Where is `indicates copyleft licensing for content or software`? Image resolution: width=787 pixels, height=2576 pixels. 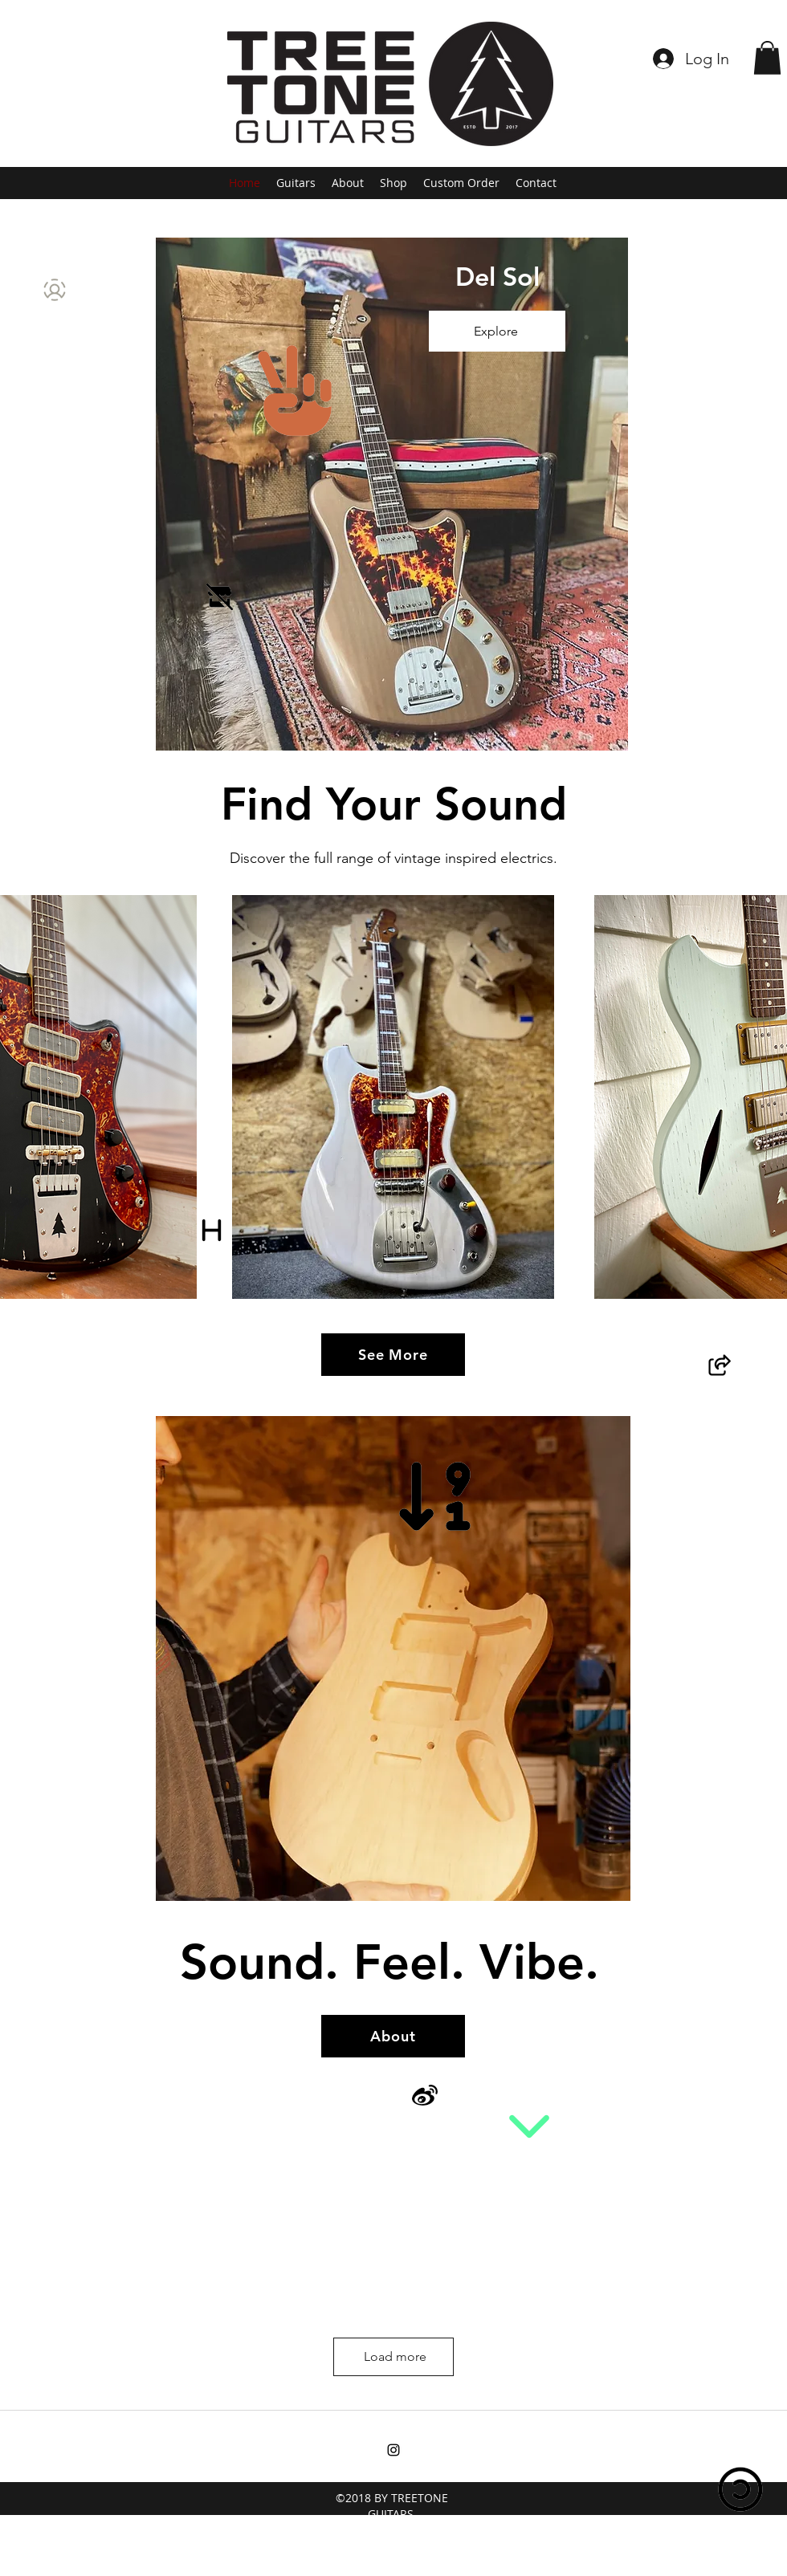
indicates copyleft licensing for content or software is located at coordinates (740, 2489).